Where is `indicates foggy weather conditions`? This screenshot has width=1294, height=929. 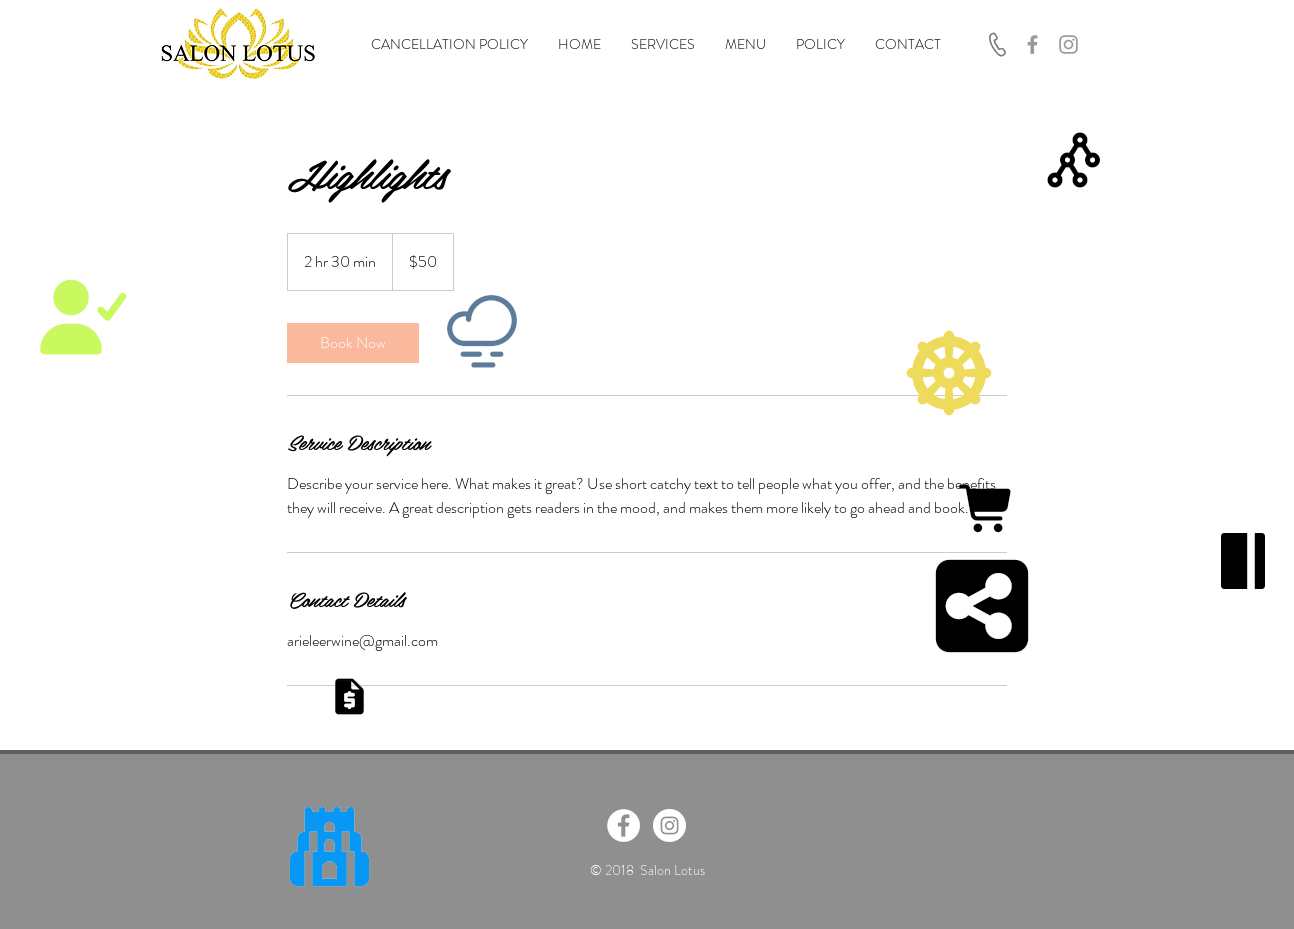 indicates foggy weather conditions is located at coordinates (482, 330).